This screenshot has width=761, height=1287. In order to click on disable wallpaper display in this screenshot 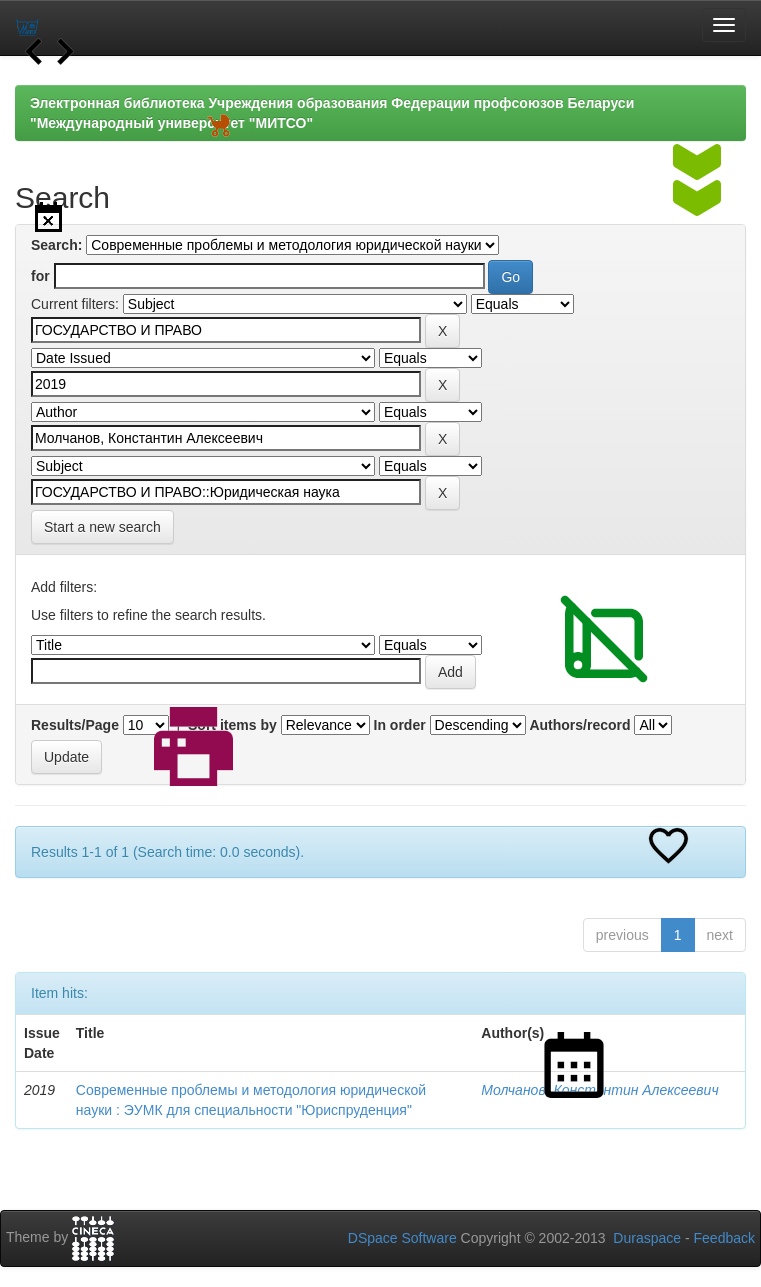, I will do `click(604, 639)`.